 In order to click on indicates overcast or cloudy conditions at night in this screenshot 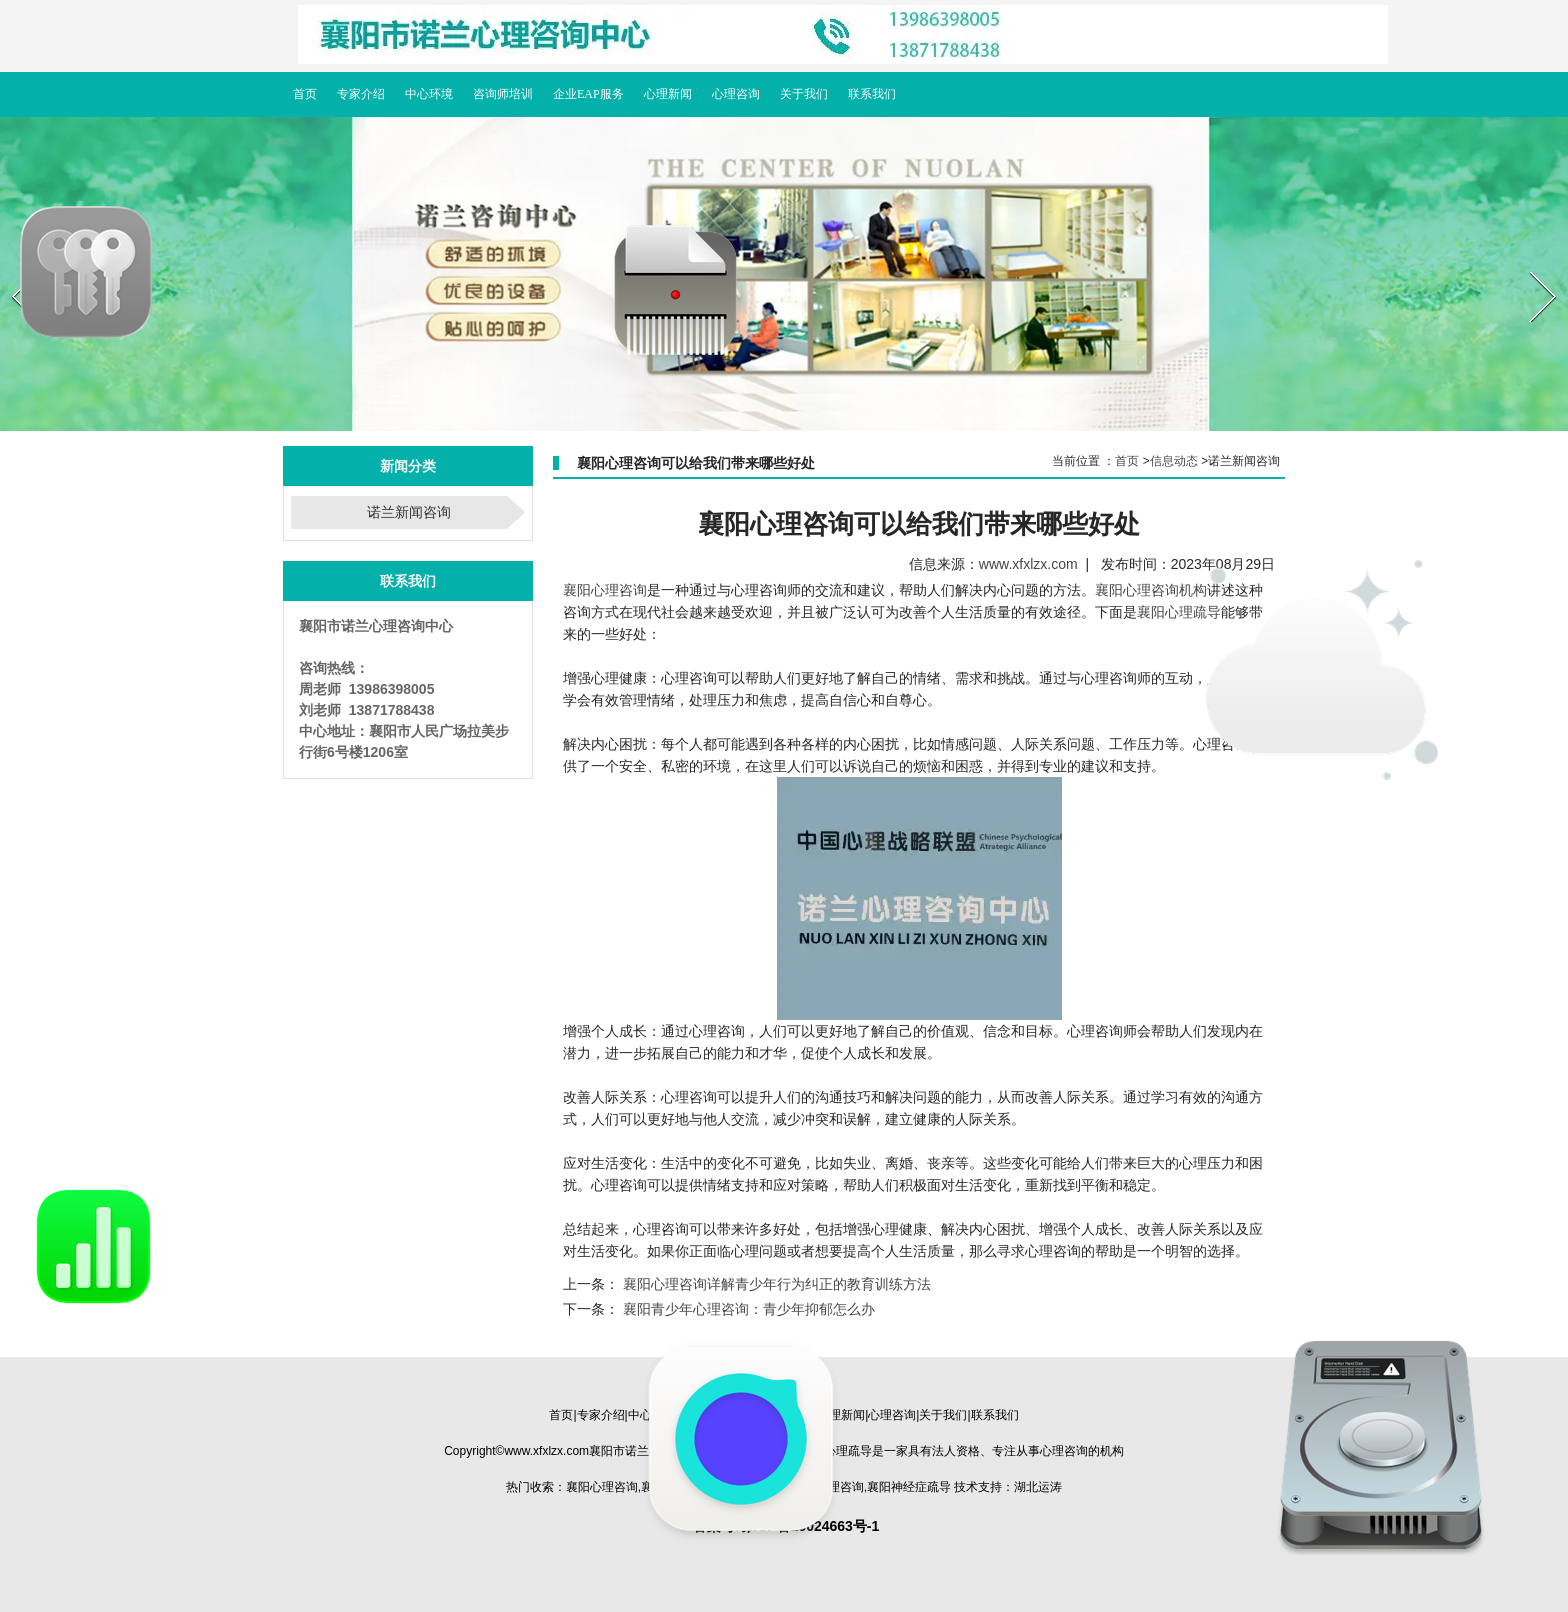, I will do `click(1322, 670)`.